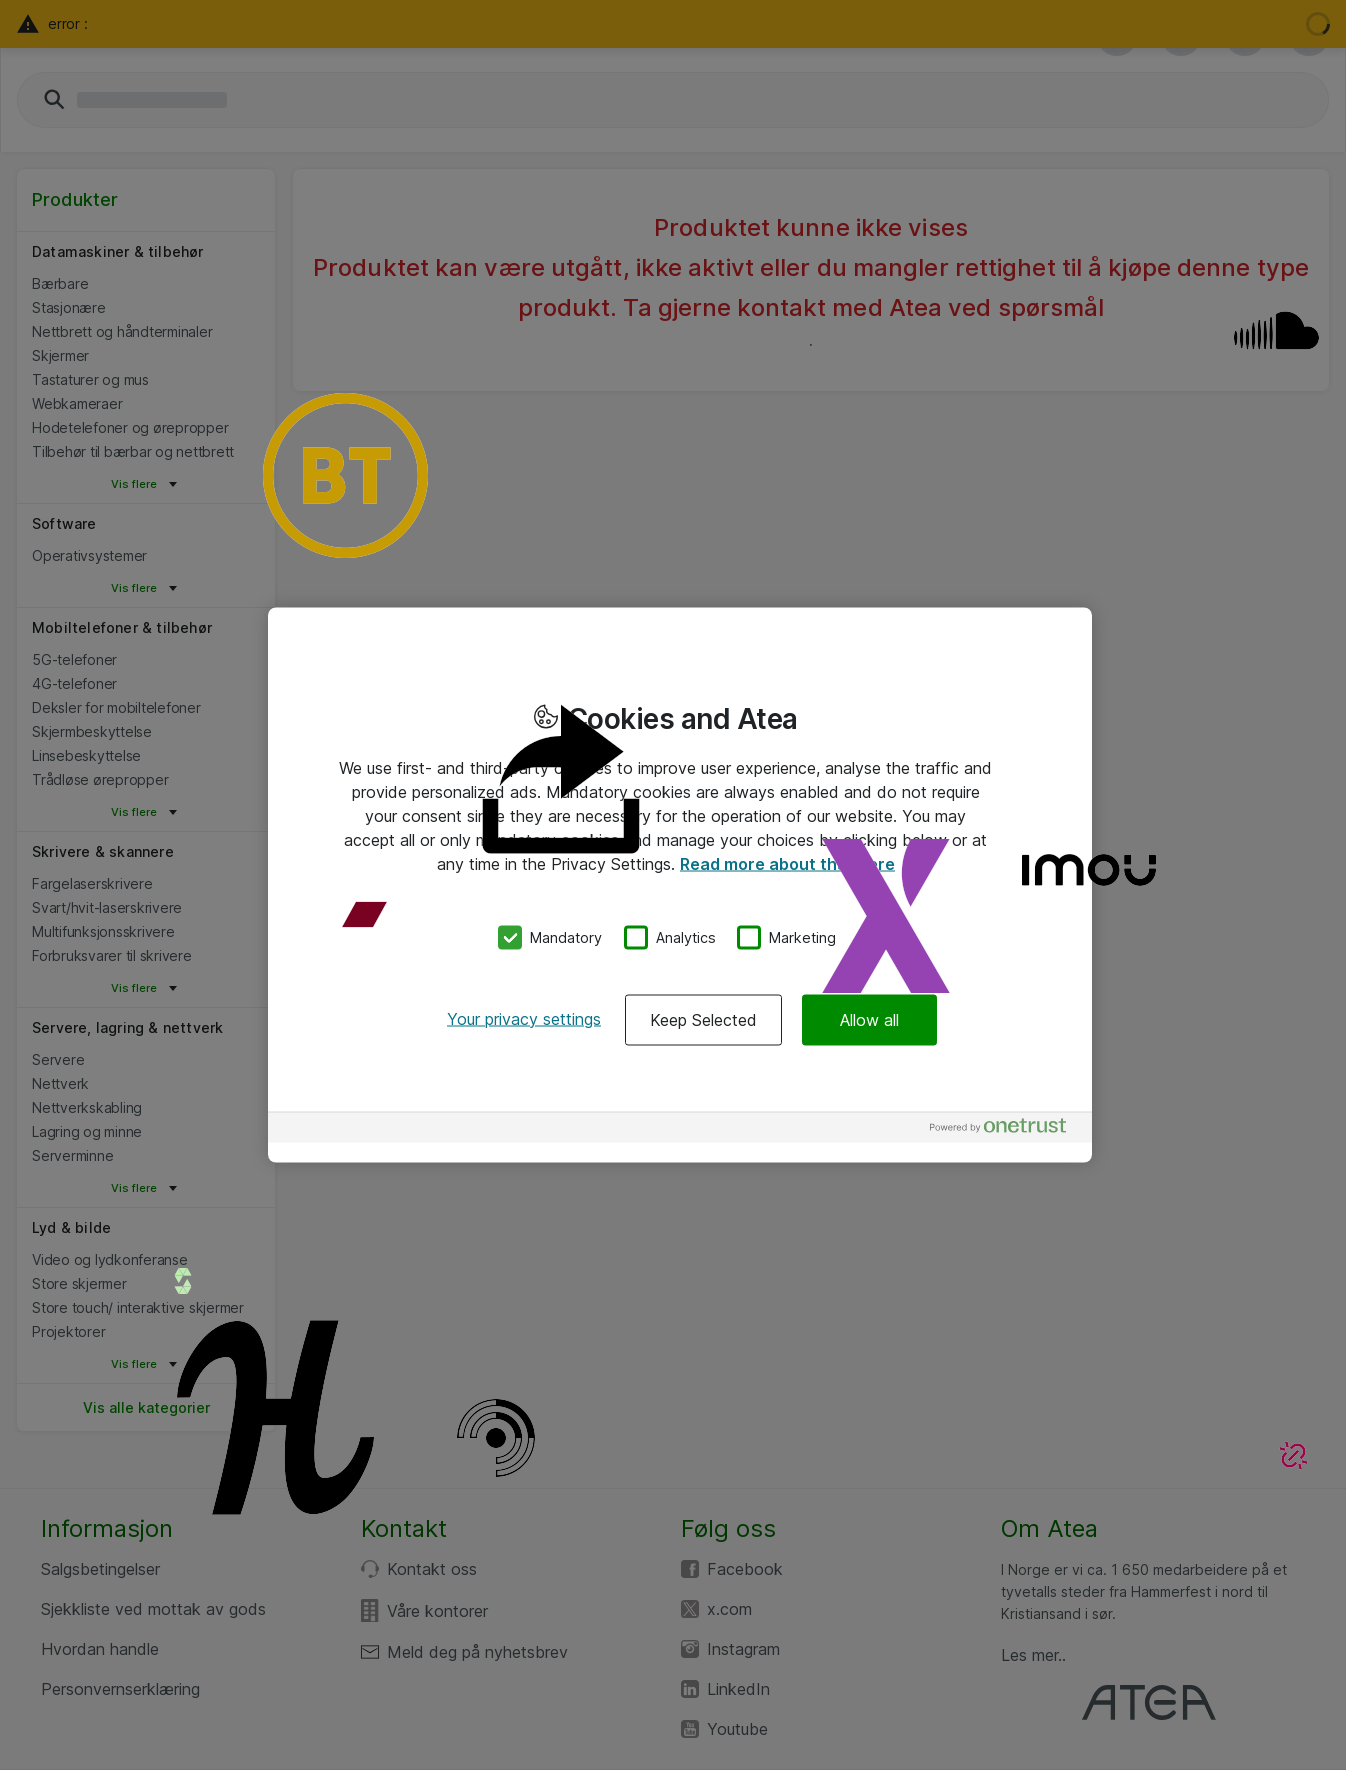 This screenshot has width=1346, height=1770. Describe the element at coordinates (886, 916) in the screenshot. I see `xstate library logo` at that location.